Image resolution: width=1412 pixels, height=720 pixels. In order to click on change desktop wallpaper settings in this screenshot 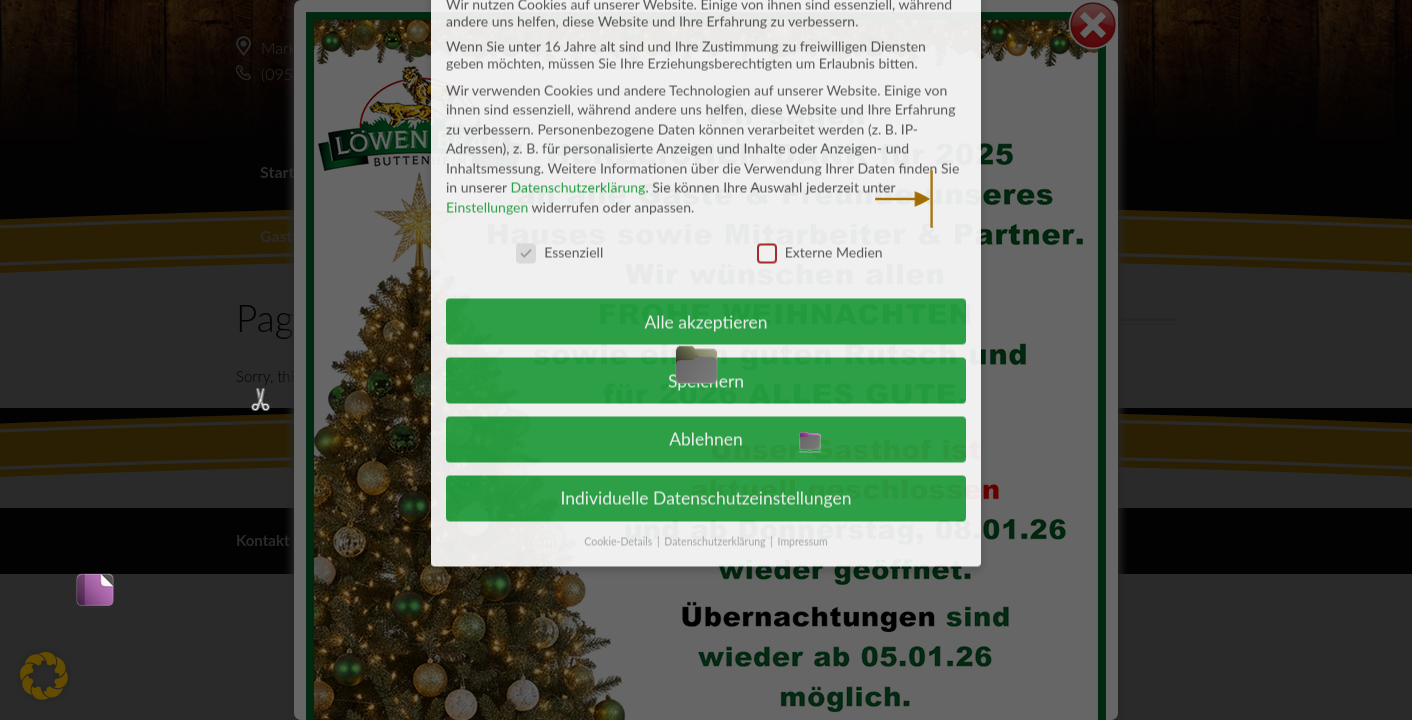, I will do `click(95, 589)`.